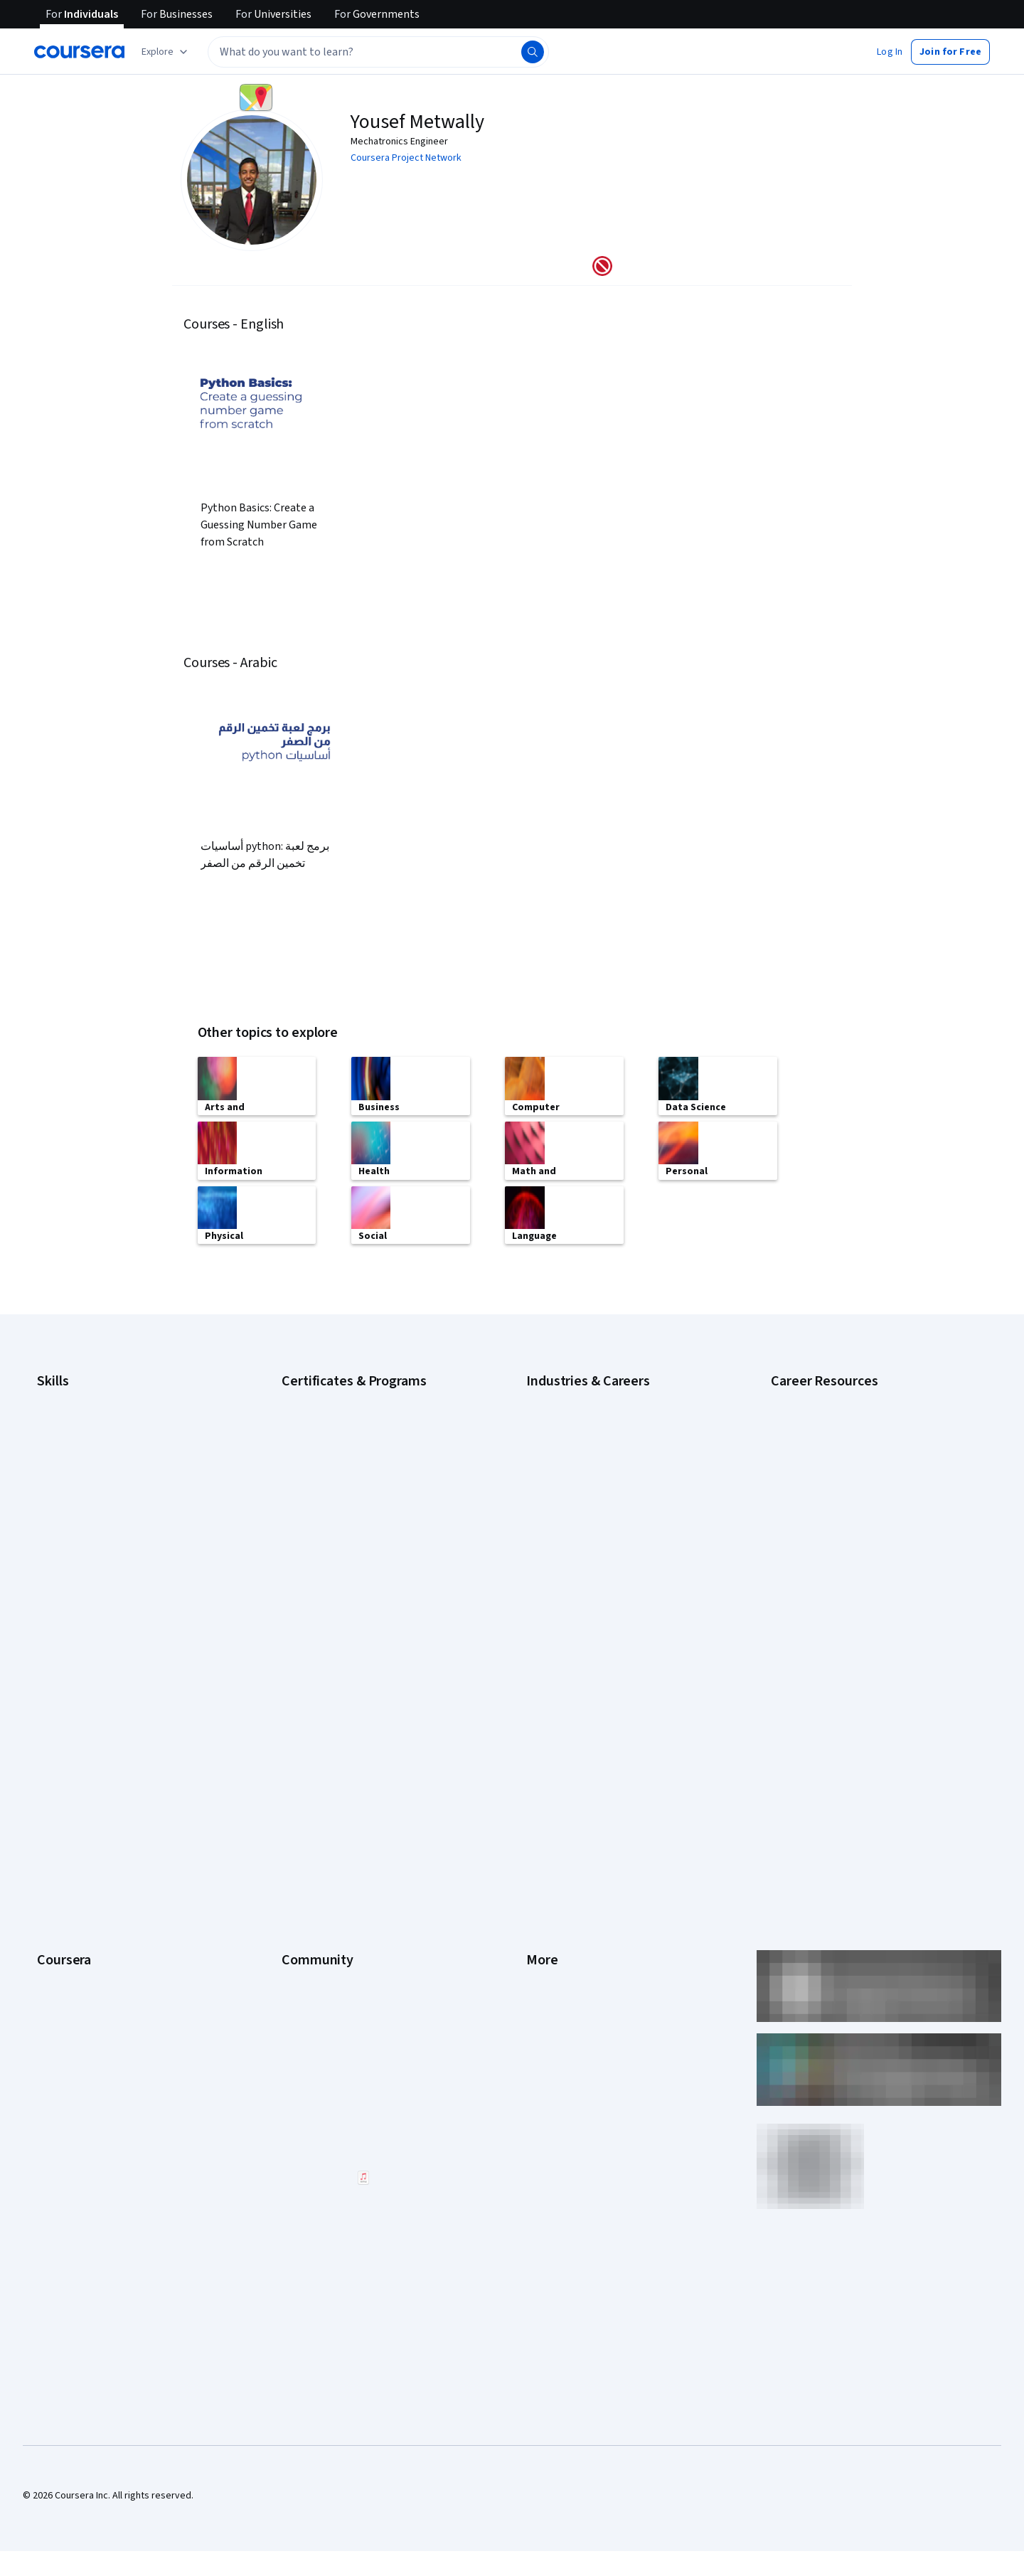 The height and width of the screenshot is (2576, 1024). I want to click on delete selected email message, so click(602, 266).